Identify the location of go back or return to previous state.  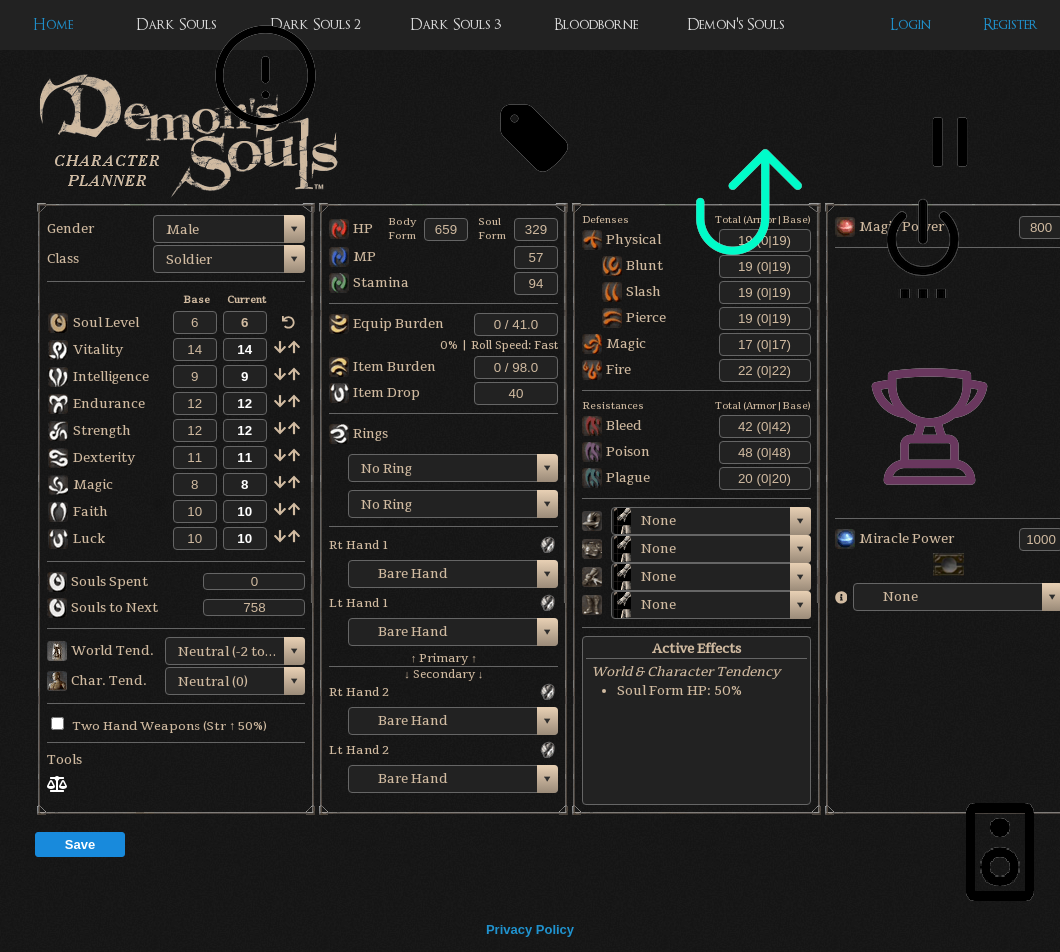
(749, 202).